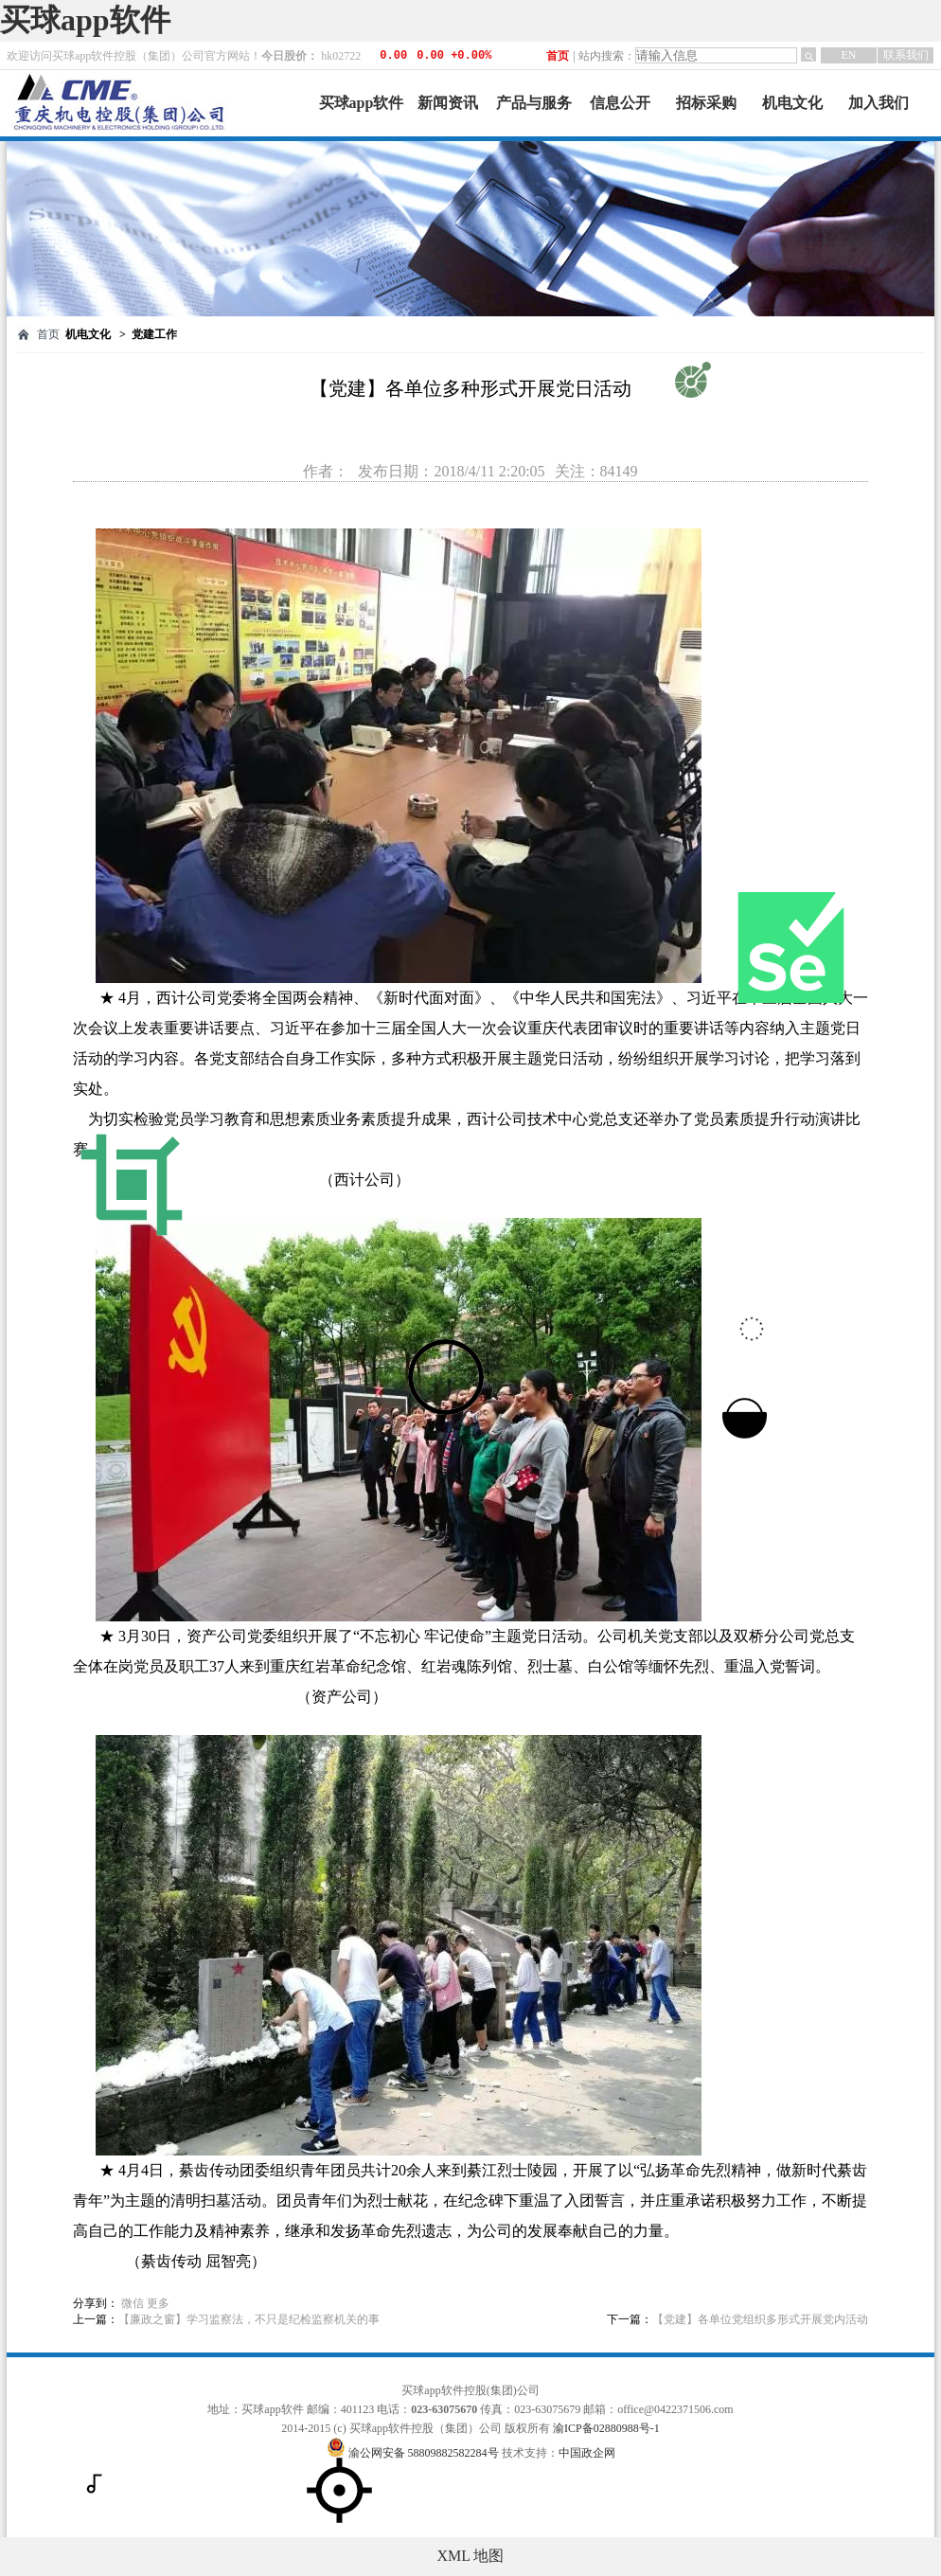 The image size is (941, 2576). What do you see at coordinates (790, 947) in the screenshot?
I see `selenium browser automation framework logo` at bounding box center [790, 947].